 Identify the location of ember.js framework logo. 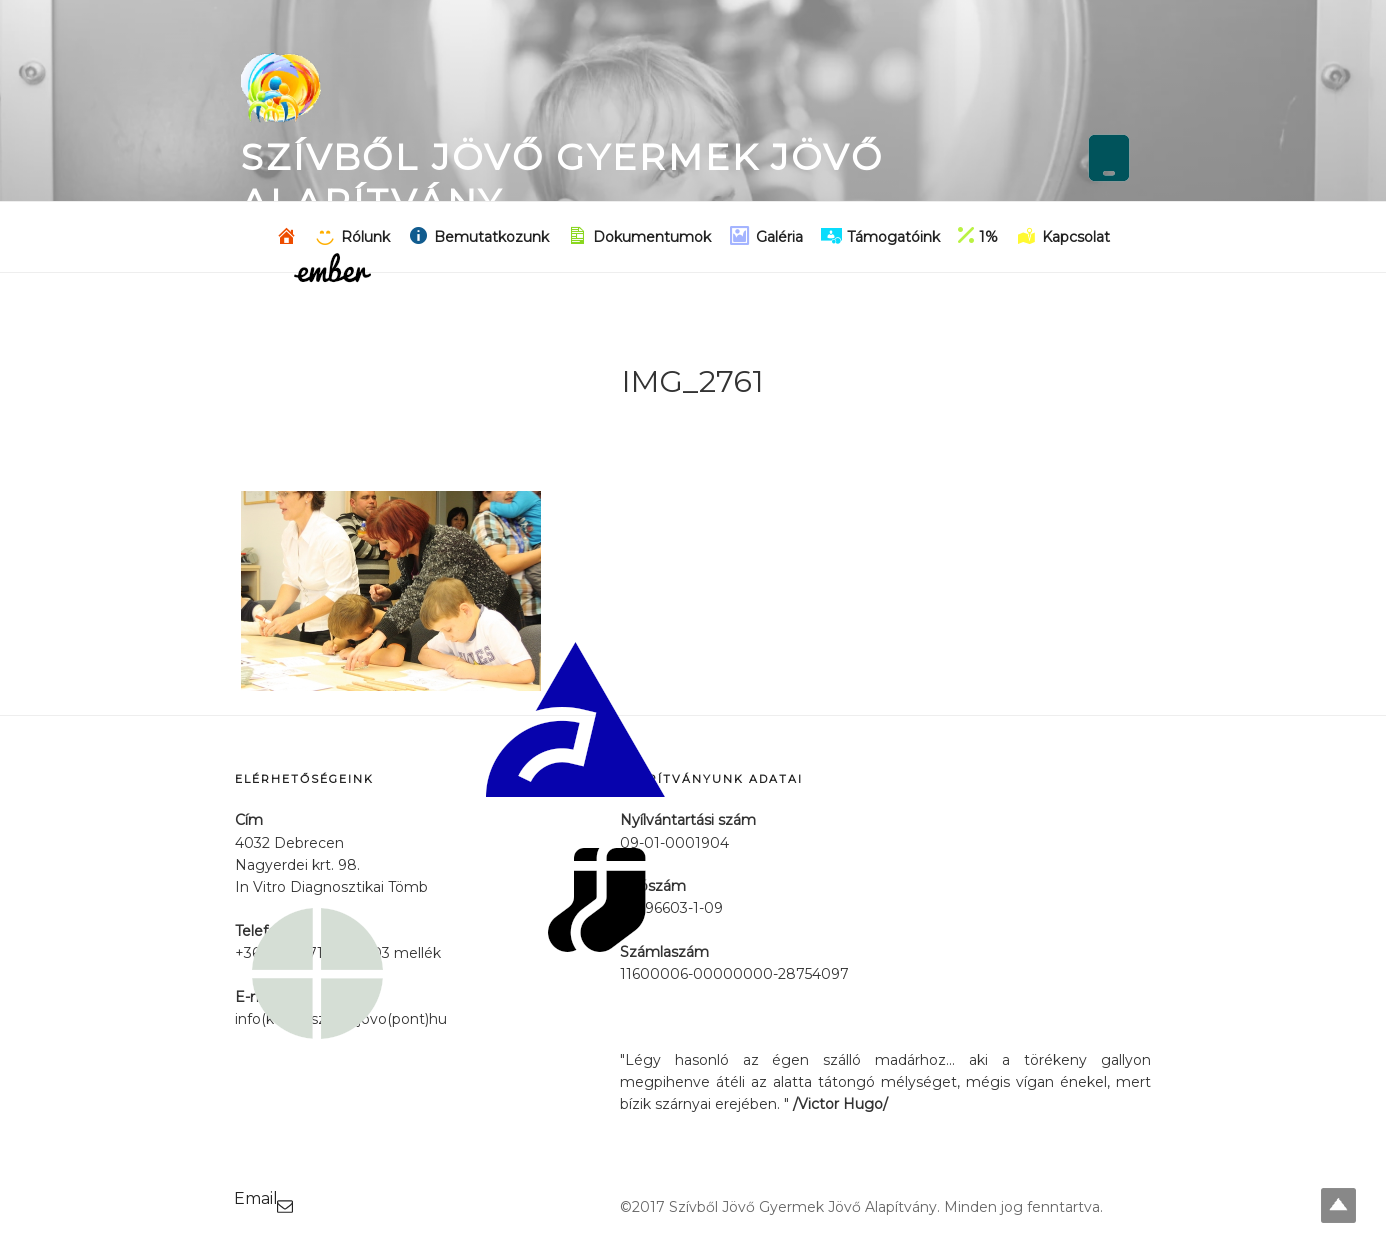
(332, 274).